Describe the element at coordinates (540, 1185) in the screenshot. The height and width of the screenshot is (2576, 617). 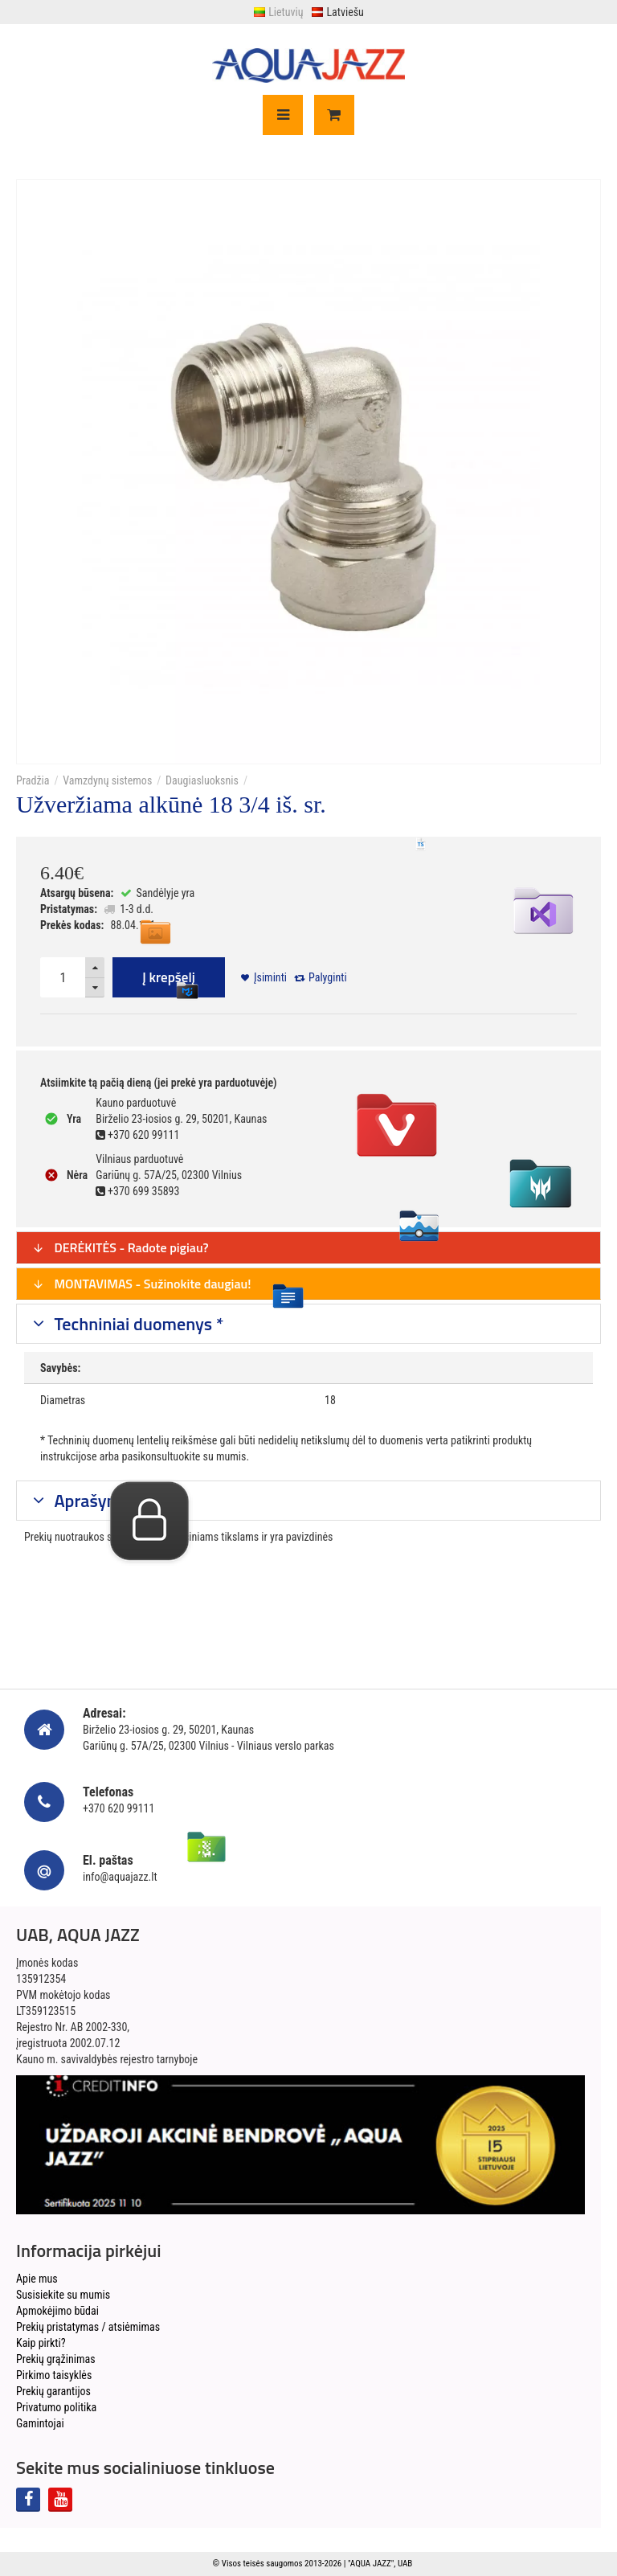
I see `open acer predator game files folder` at that location.